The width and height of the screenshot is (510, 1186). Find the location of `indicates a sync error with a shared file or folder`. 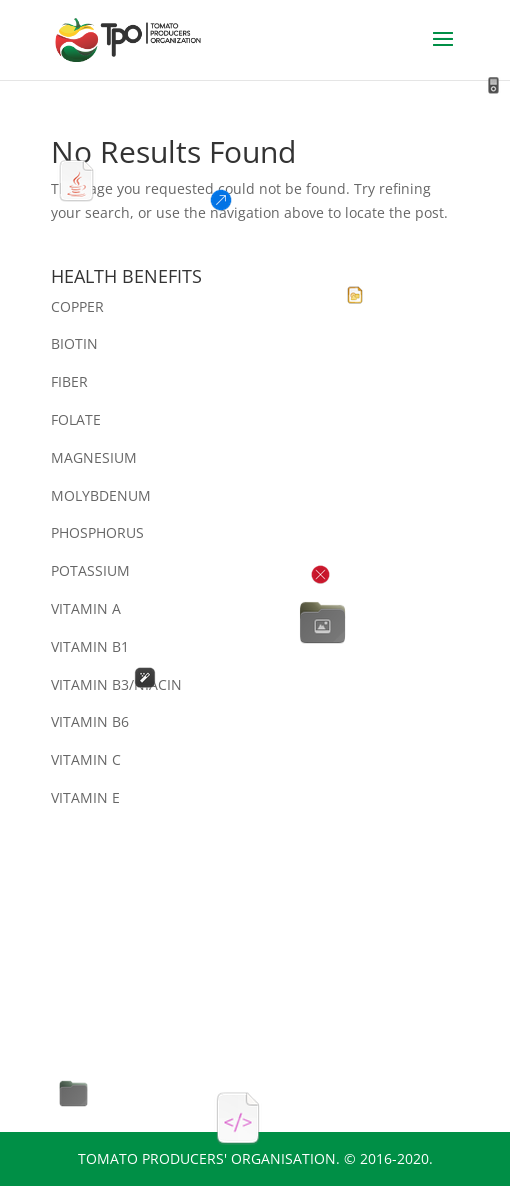

indicates a sync error with a shared file or folder is located at coordinates (320, 574).